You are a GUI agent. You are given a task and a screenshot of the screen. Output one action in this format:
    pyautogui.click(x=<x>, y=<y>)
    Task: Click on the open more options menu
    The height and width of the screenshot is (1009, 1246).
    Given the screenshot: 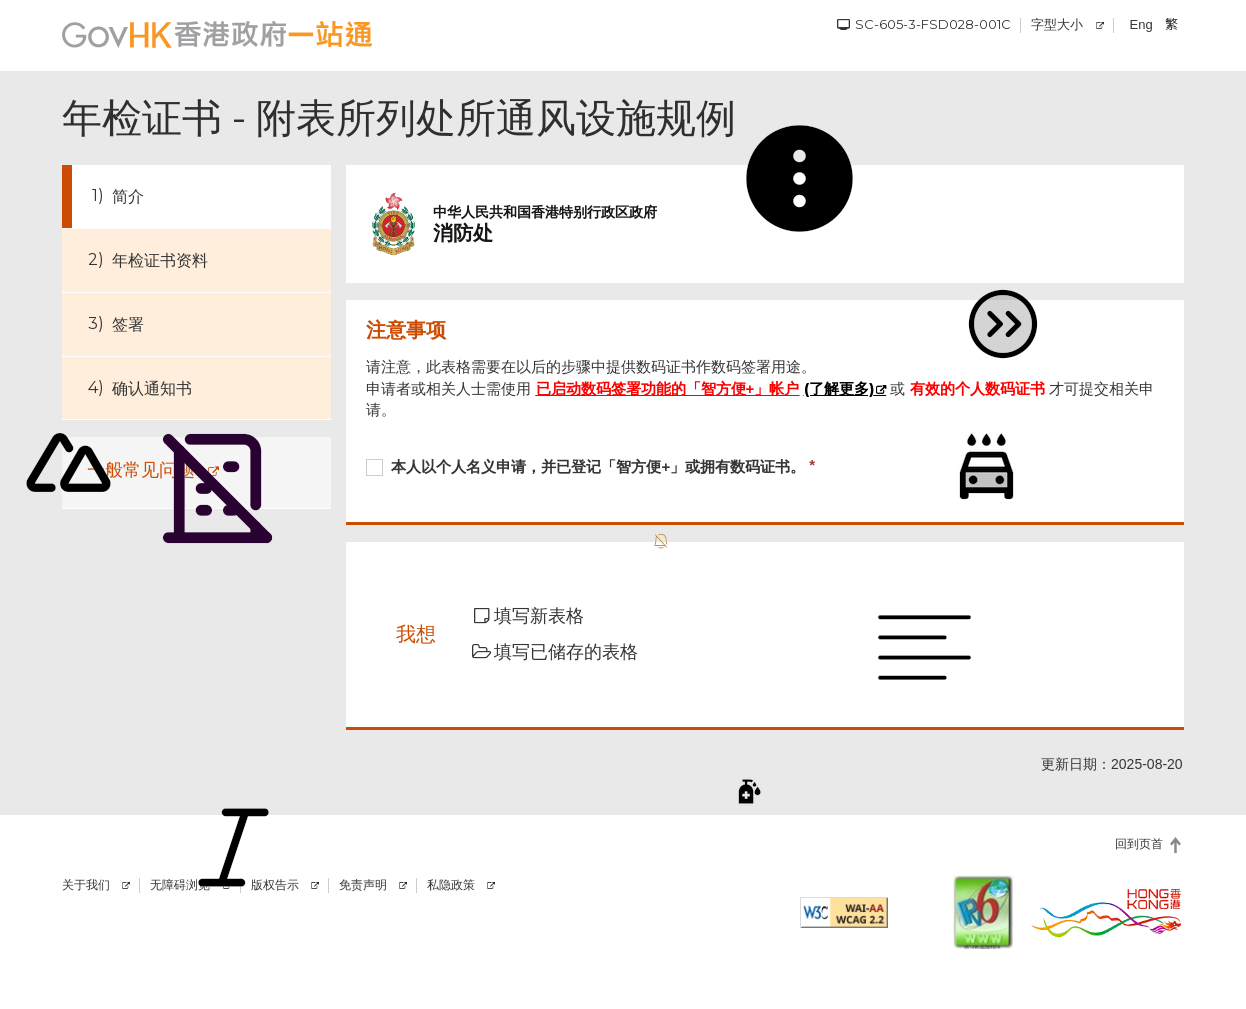 What is the action you would take?
    pyautogui.click(x=799, y=178)
    